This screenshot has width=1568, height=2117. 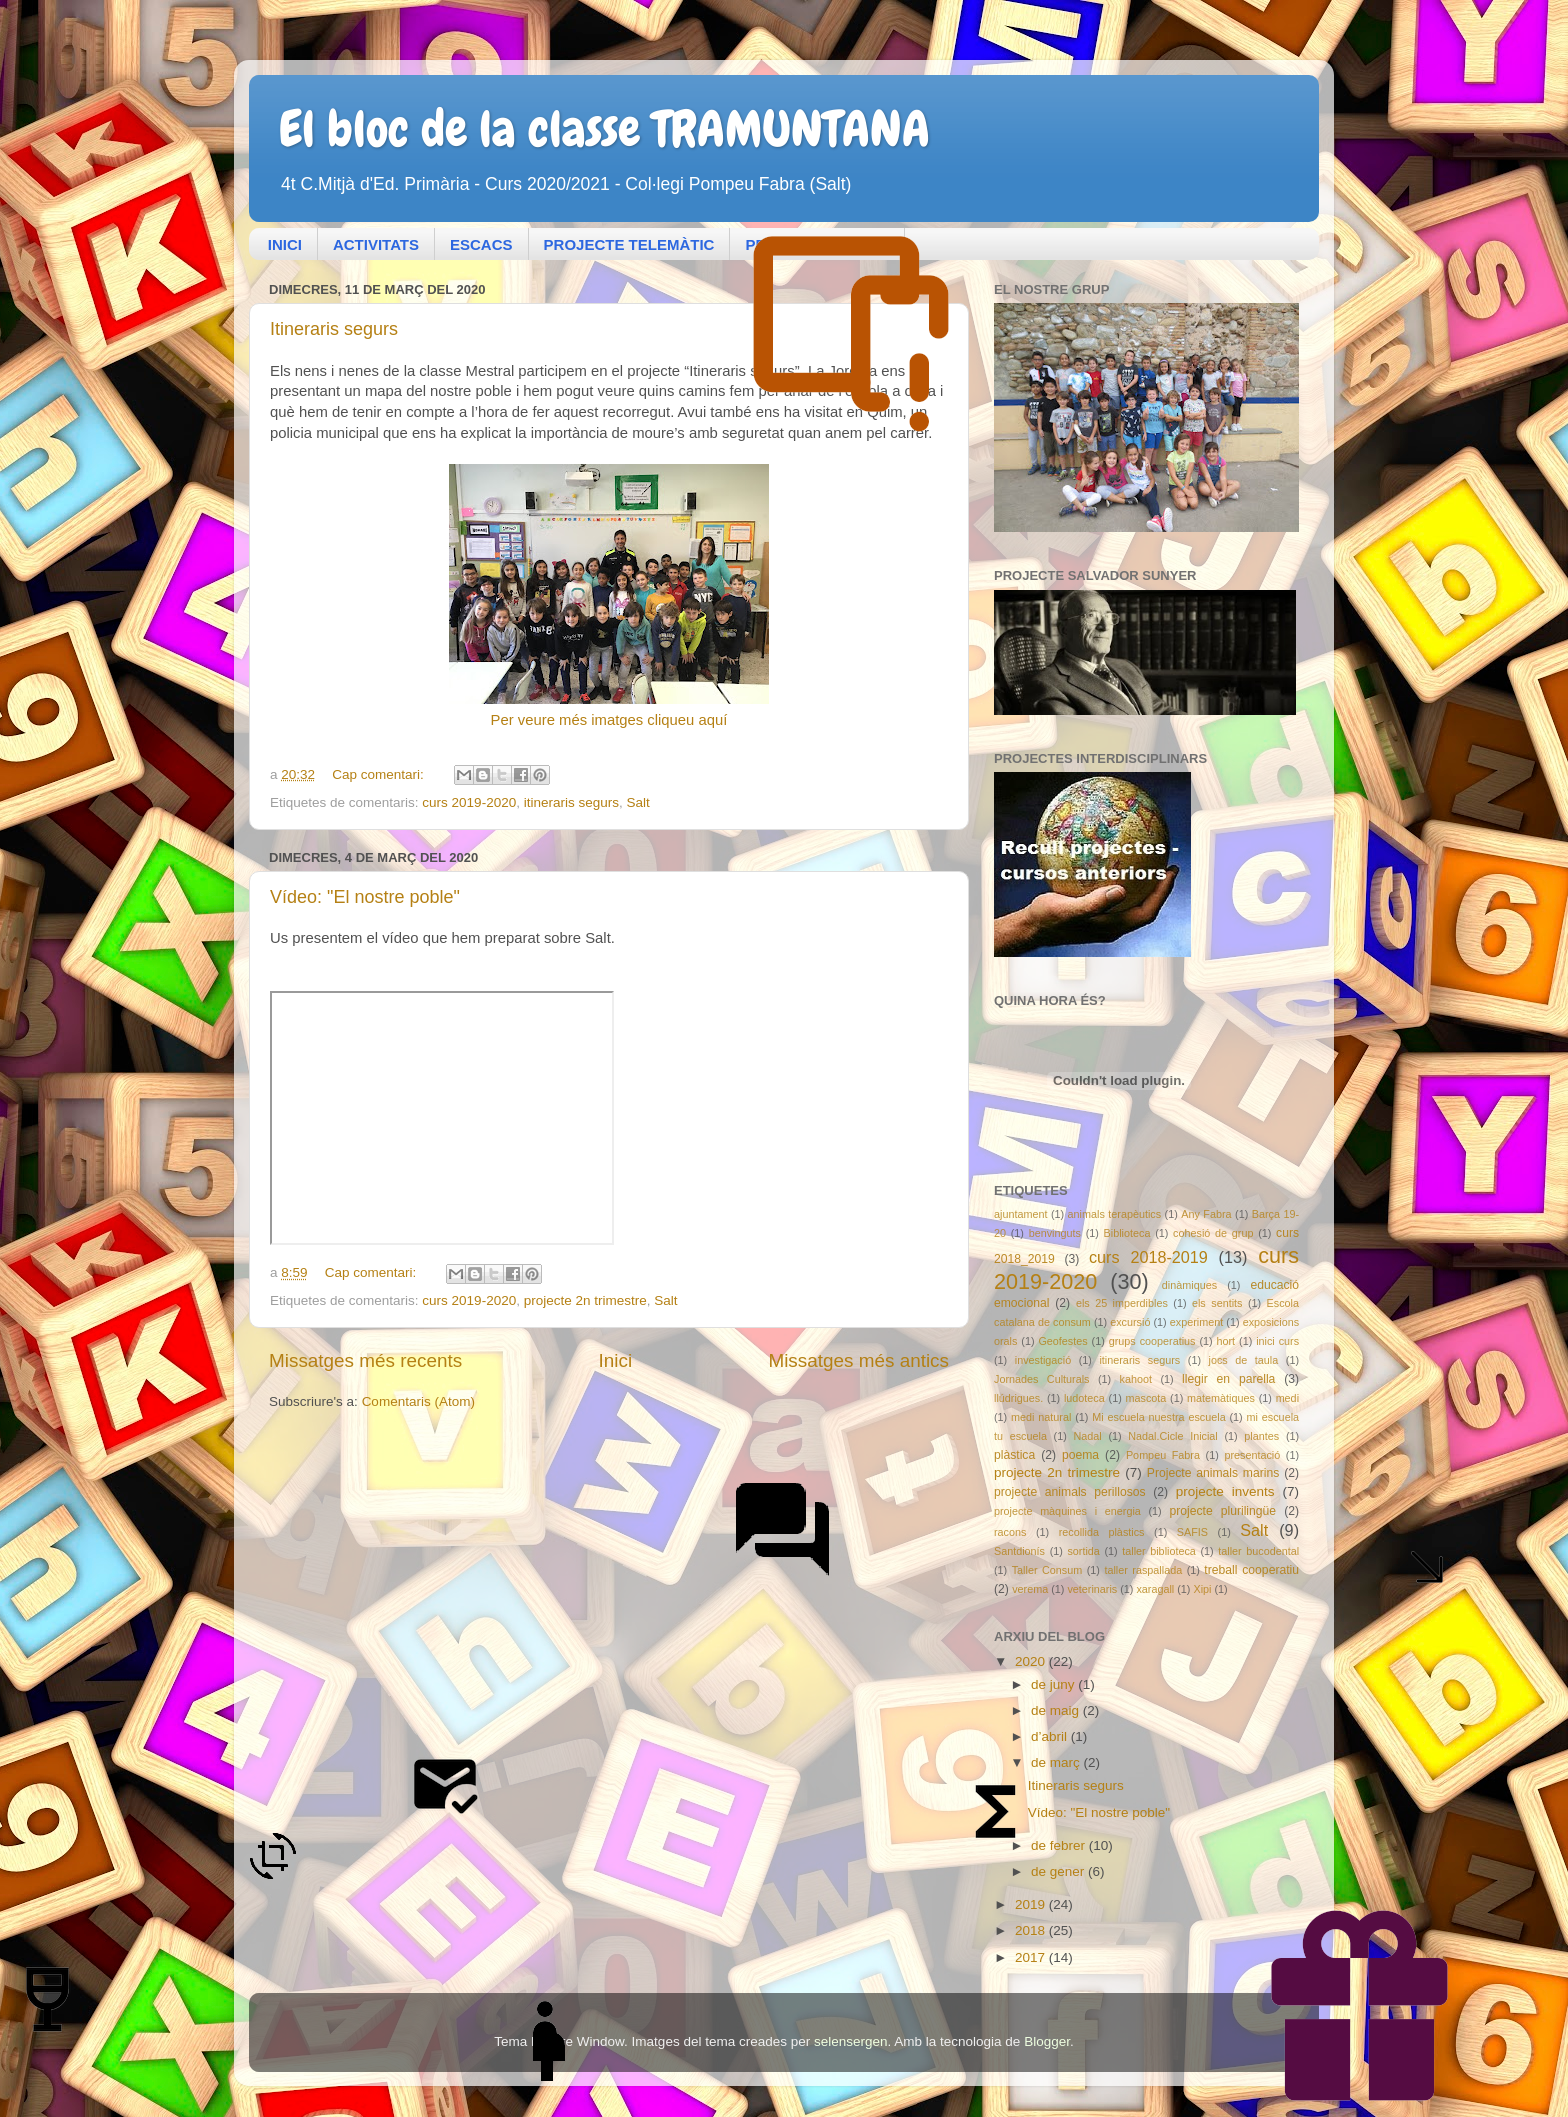 What do you see at coordinates (995, 1811) in the screenshot?
I see `insert a mathematical function or formula` at bounding box center [995, 1811].